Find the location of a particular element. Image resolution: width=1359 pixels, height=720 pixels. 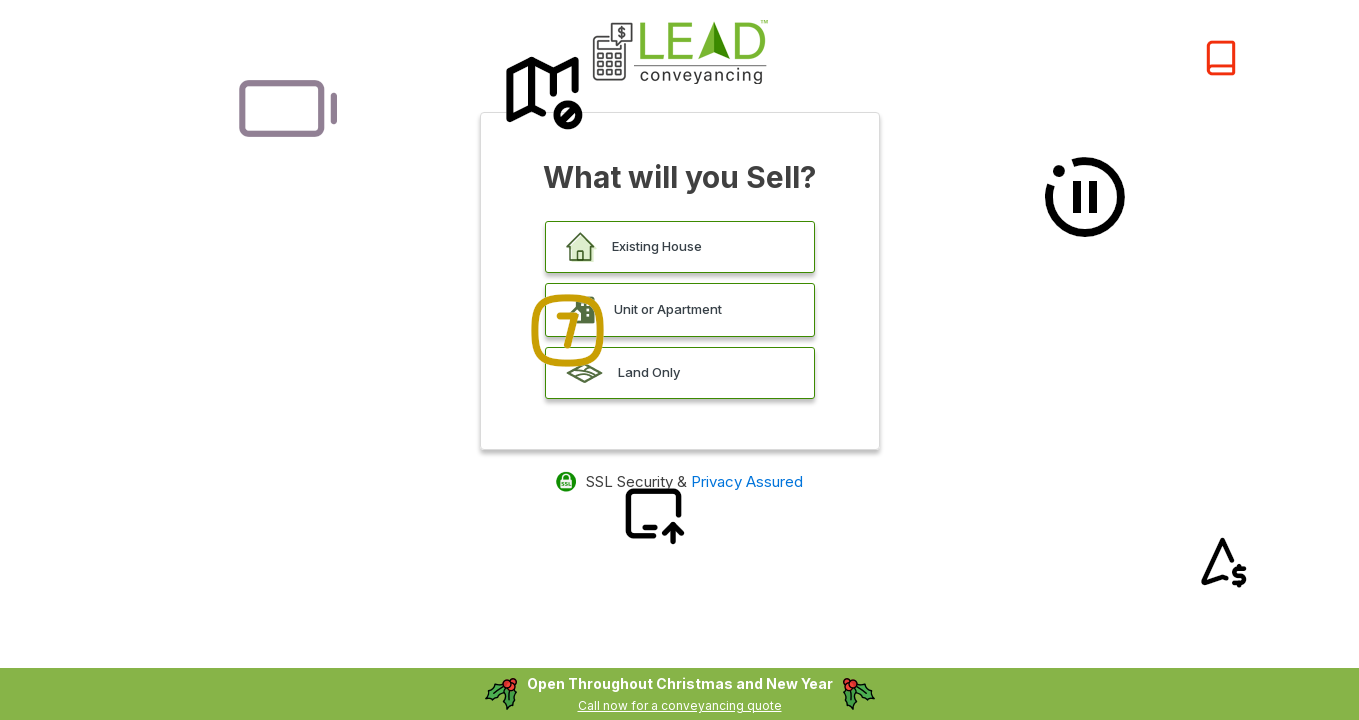

cancel map navigation or directions is located at coordinates (542, 89).